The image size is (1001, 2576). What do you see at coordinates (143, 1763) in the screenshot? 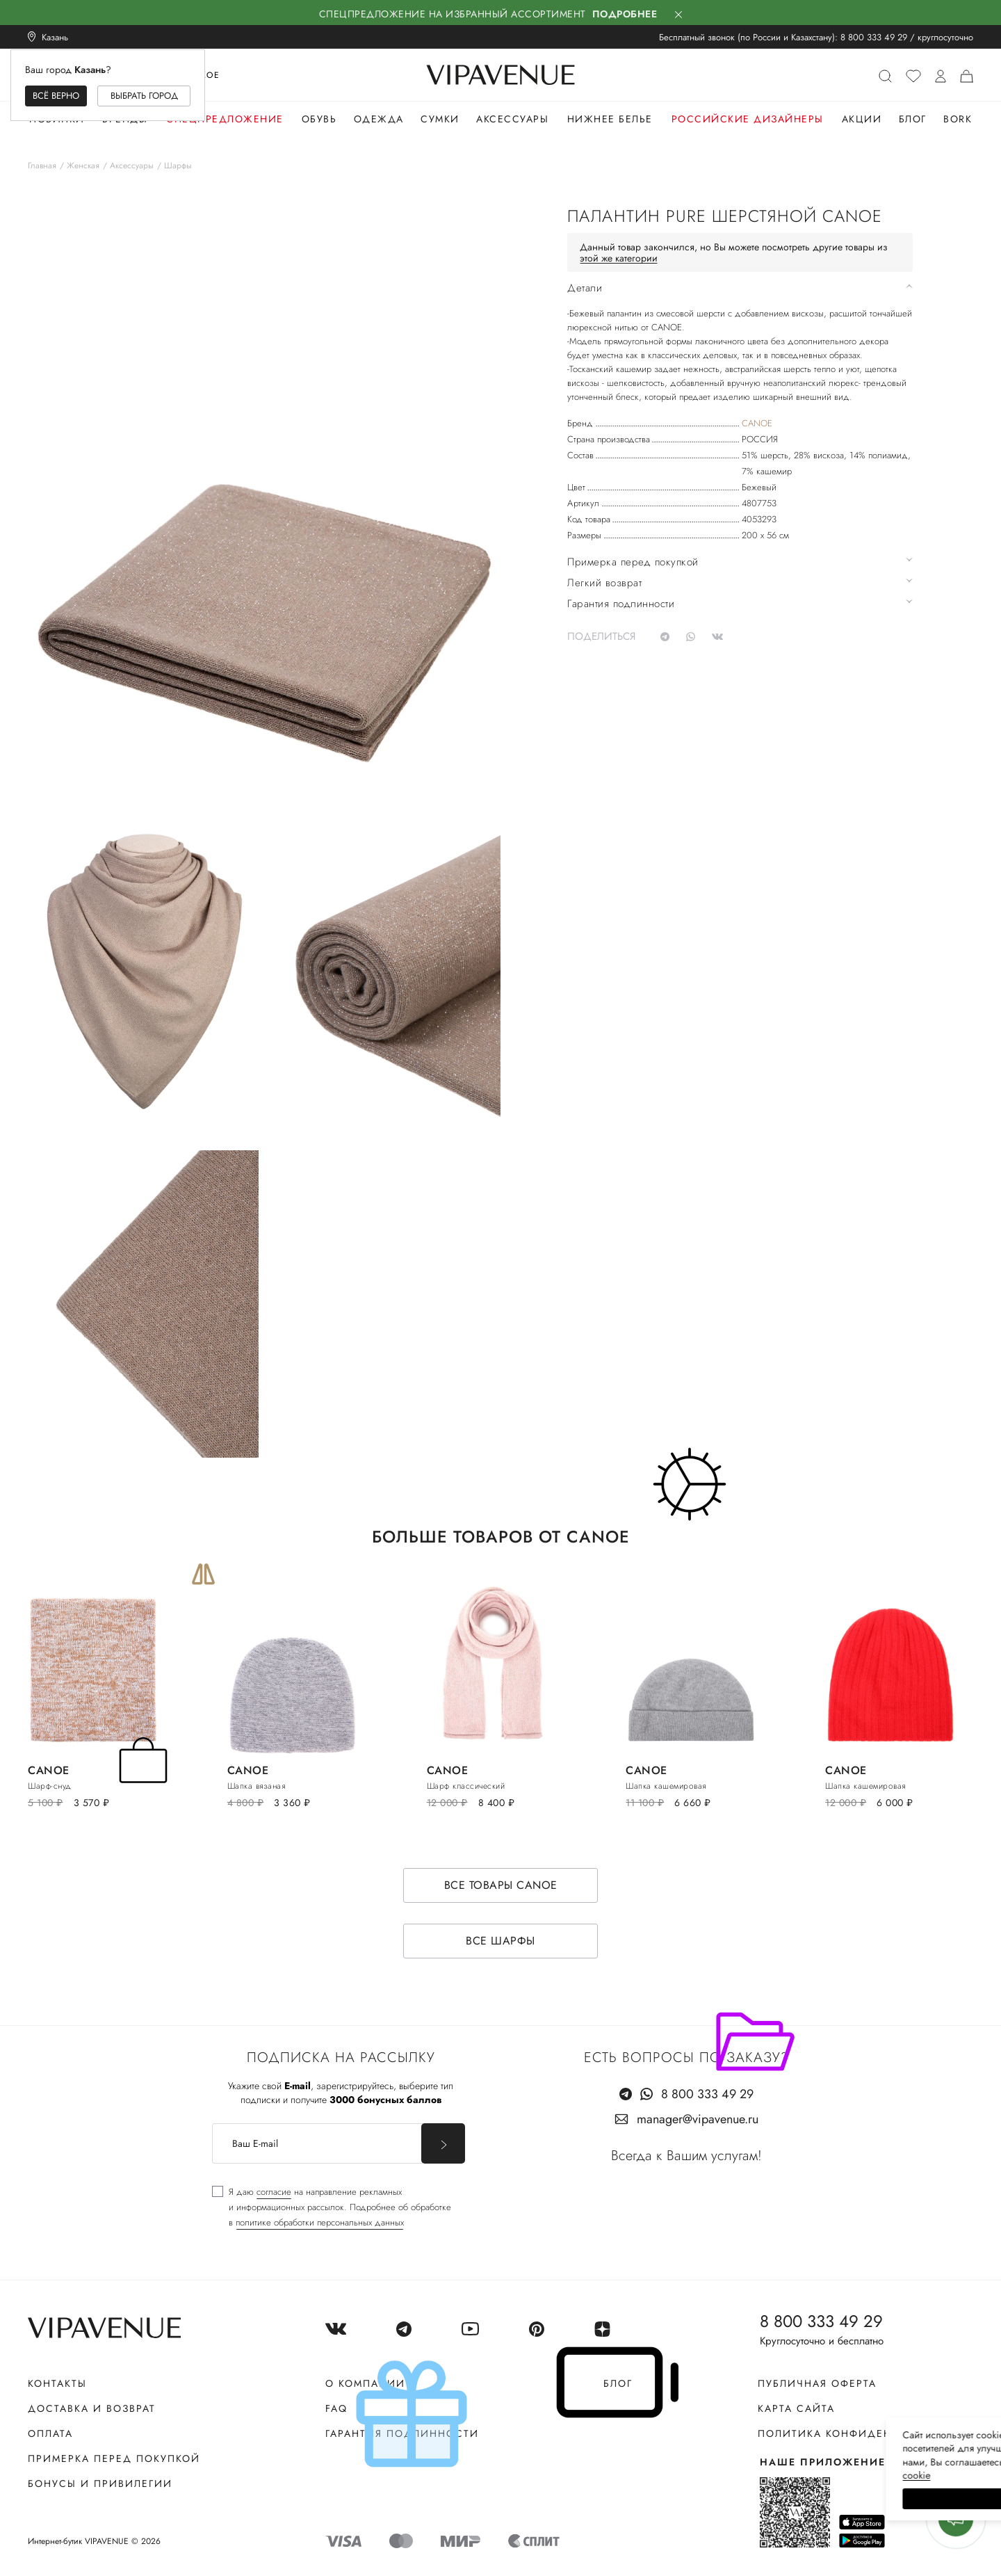
I see `view your shopping bag` at bounding box center [143, 1763].